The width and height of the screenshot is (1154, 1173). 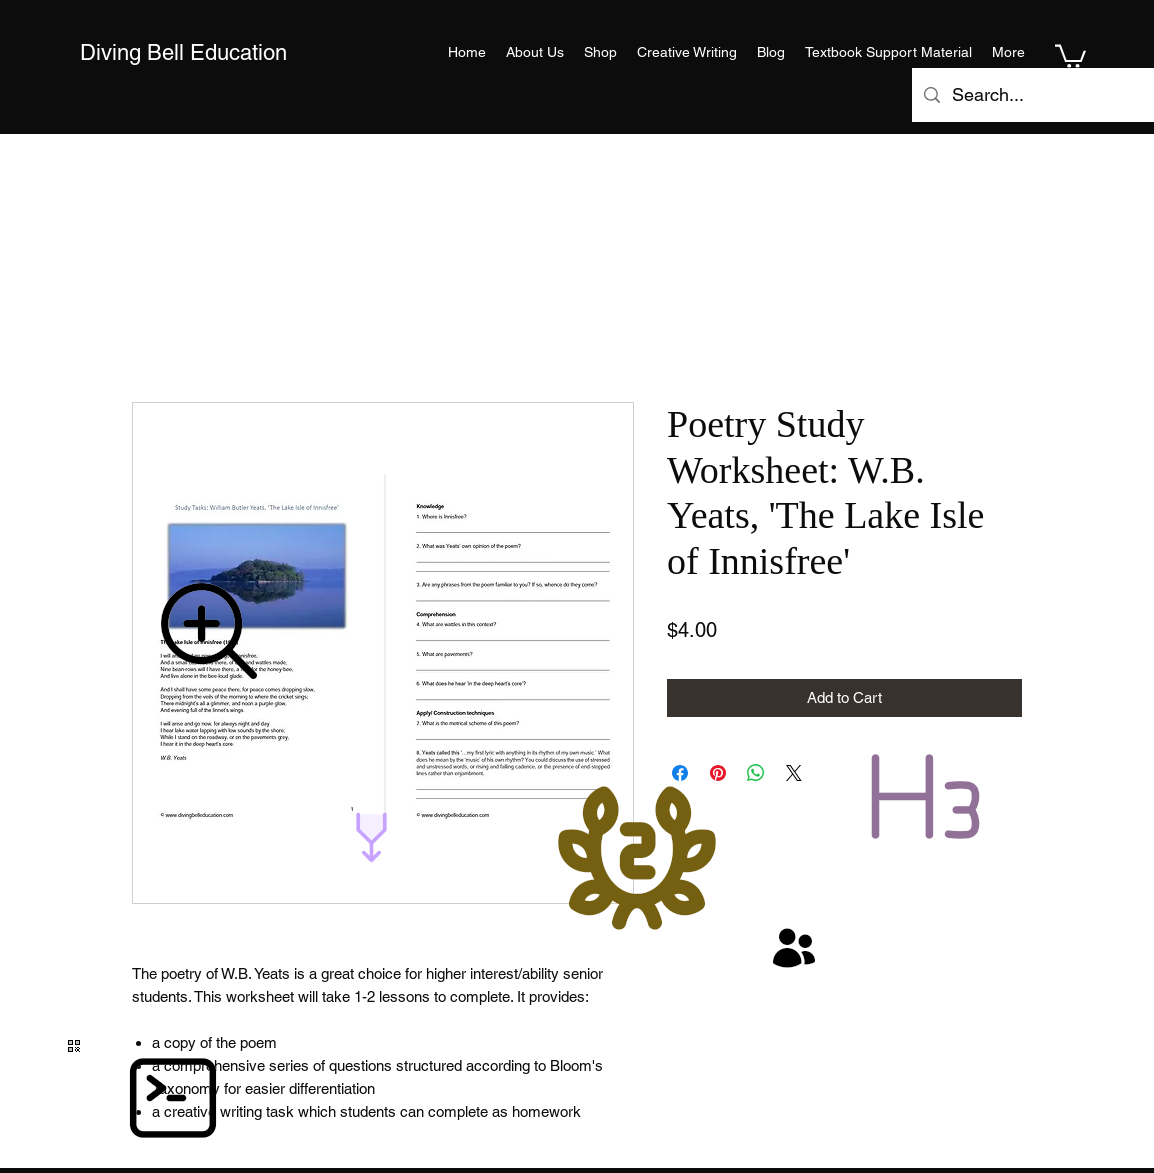 I want to click on indicates second place ranking or achievement, so click(x=637, y=858).